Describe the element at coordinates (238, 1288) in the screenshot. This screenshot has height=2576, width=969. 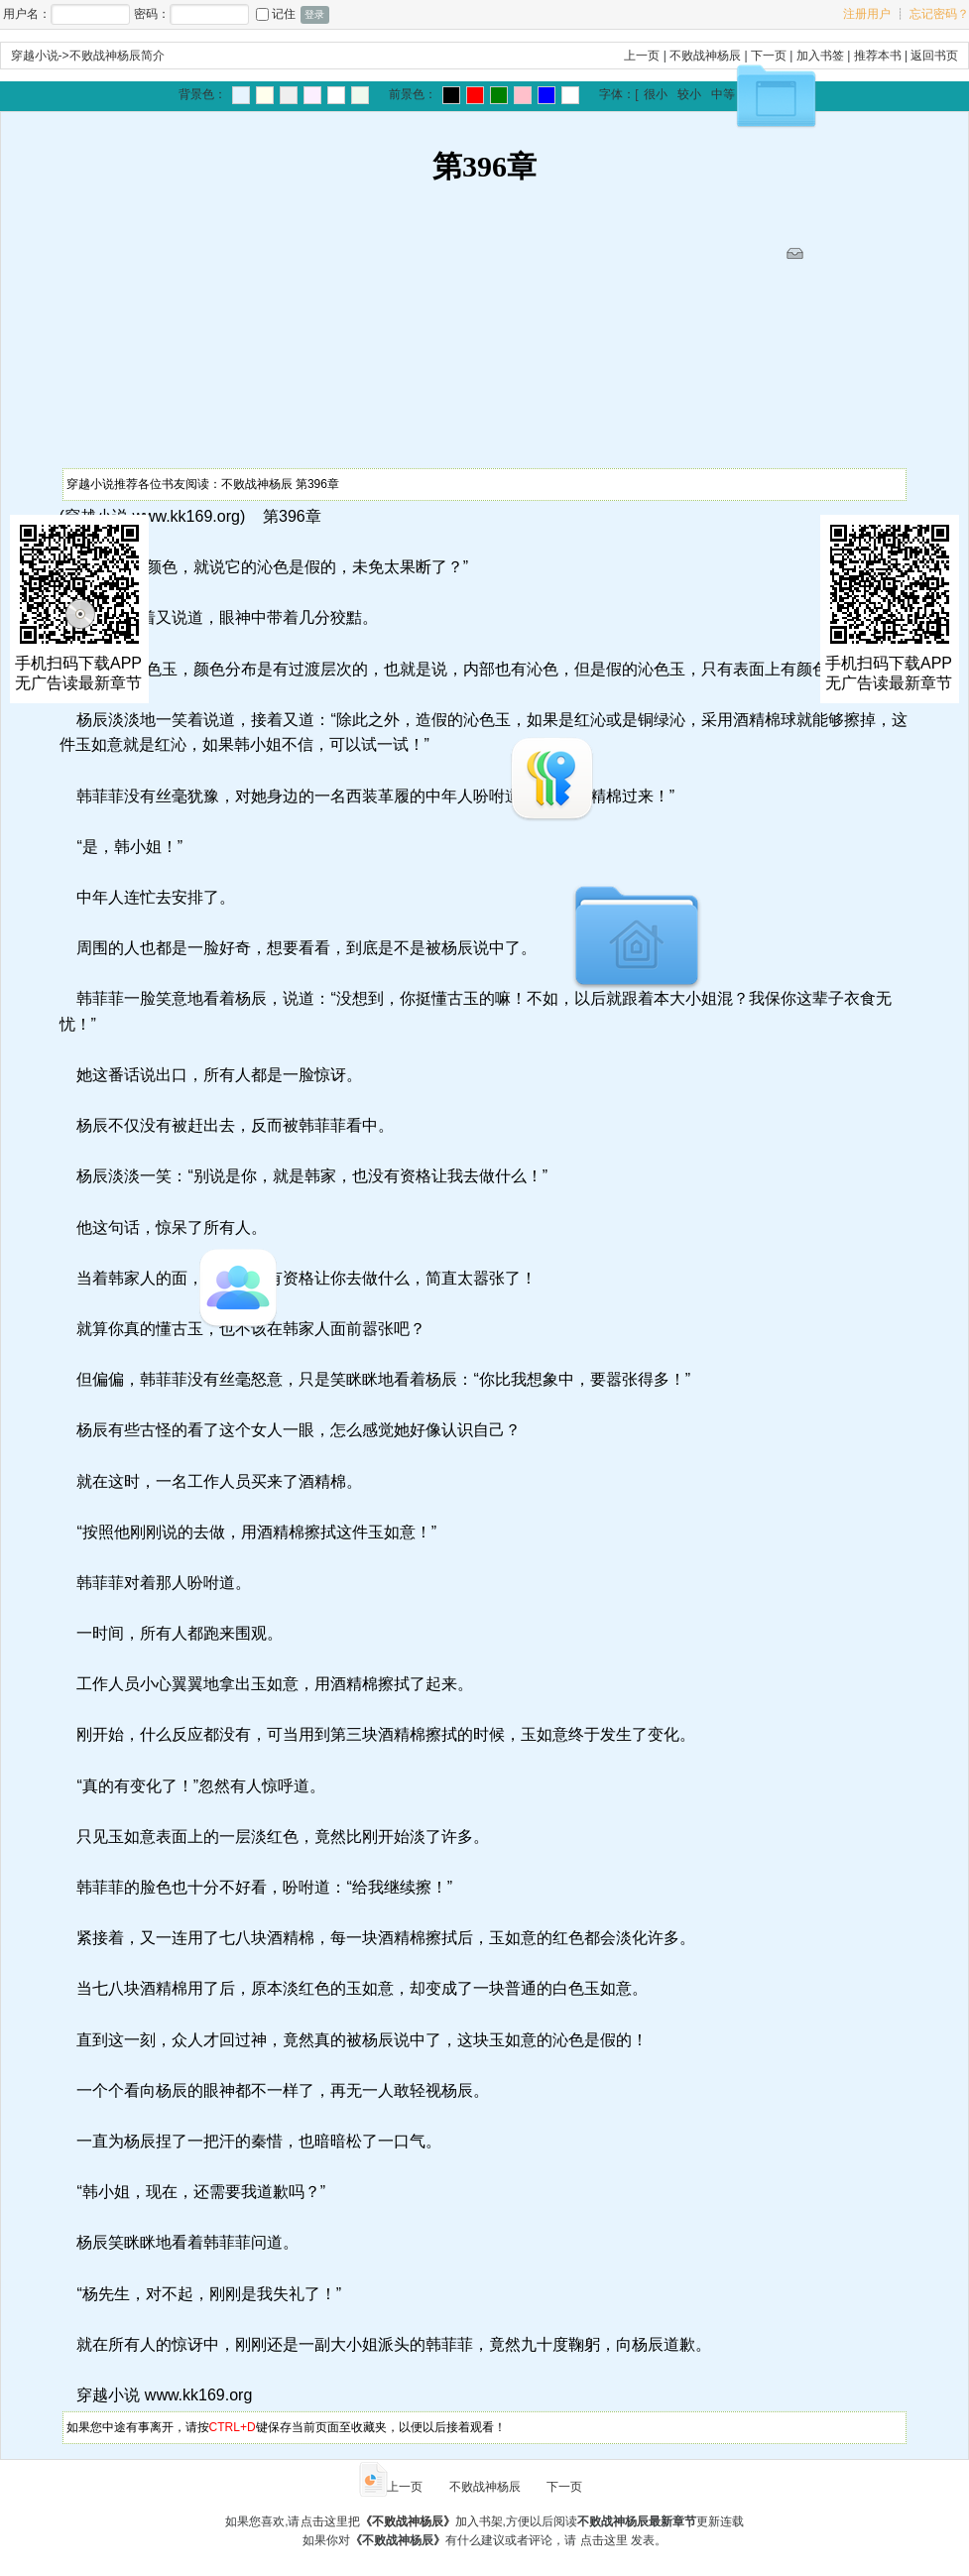
I see `access family sharing and parental control settings` at that location.